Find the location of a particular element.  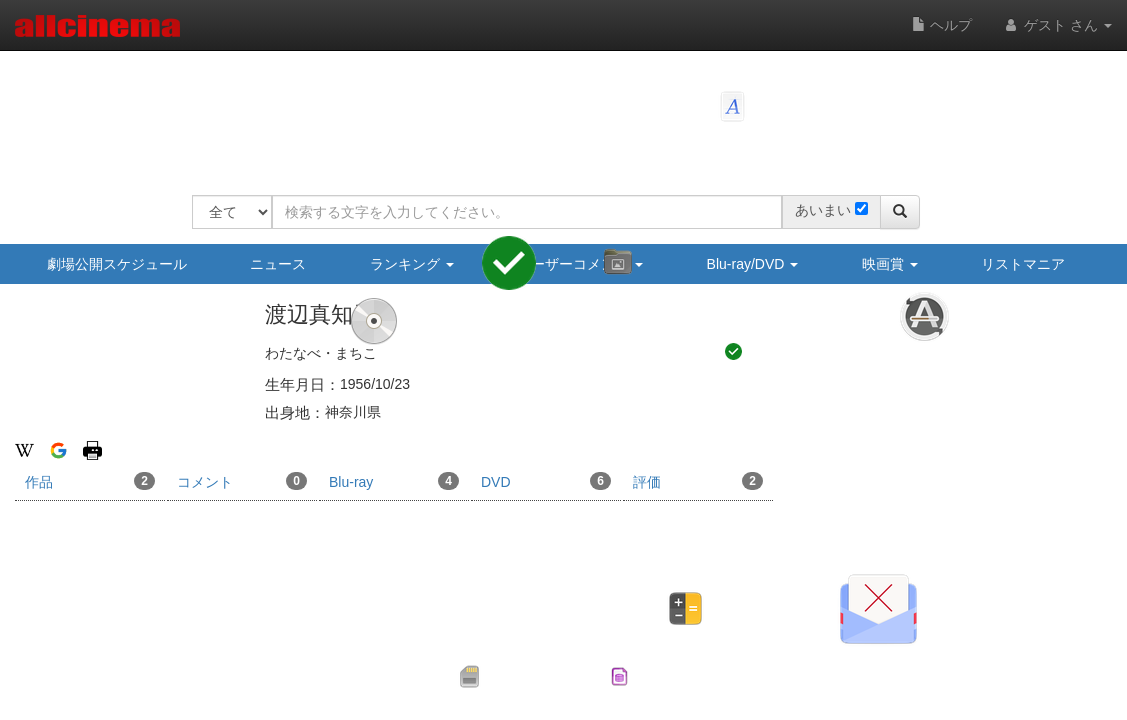

confirm or accept a calculation is located at coordinates (509, 263).